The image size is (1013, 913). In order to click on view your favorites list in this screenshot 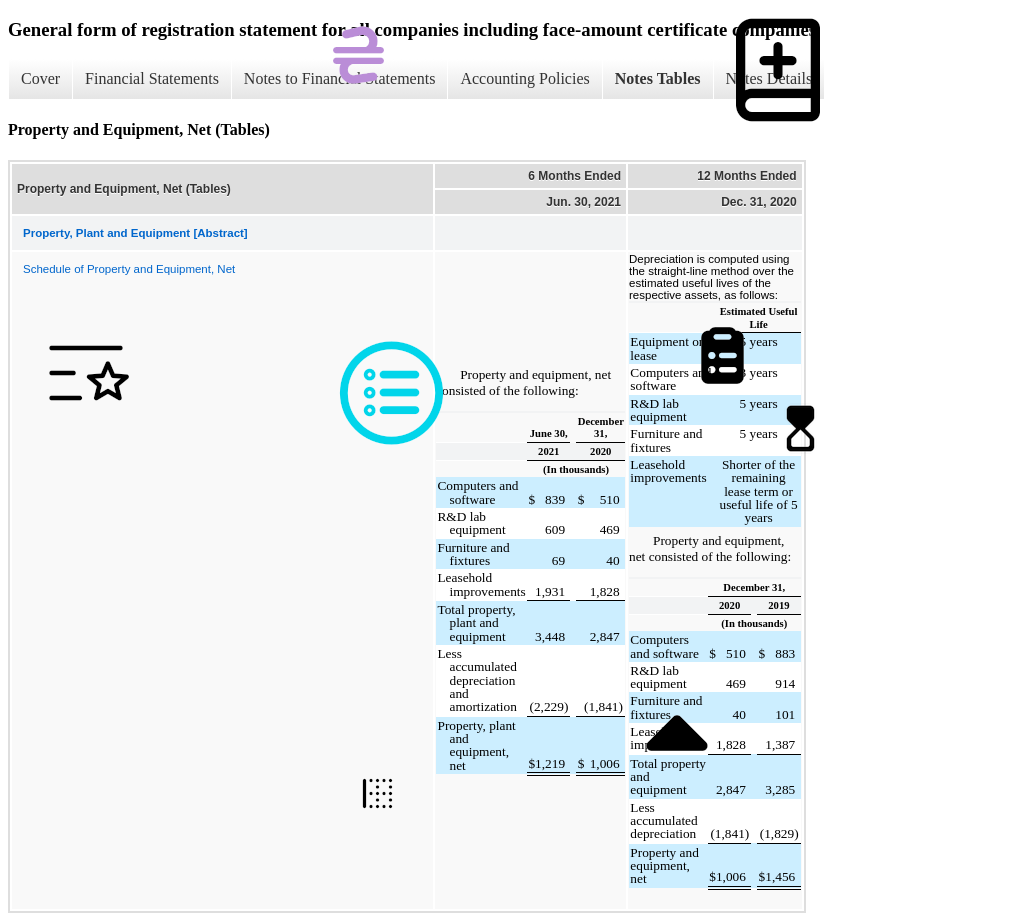, I will do `click(86, 373)`.